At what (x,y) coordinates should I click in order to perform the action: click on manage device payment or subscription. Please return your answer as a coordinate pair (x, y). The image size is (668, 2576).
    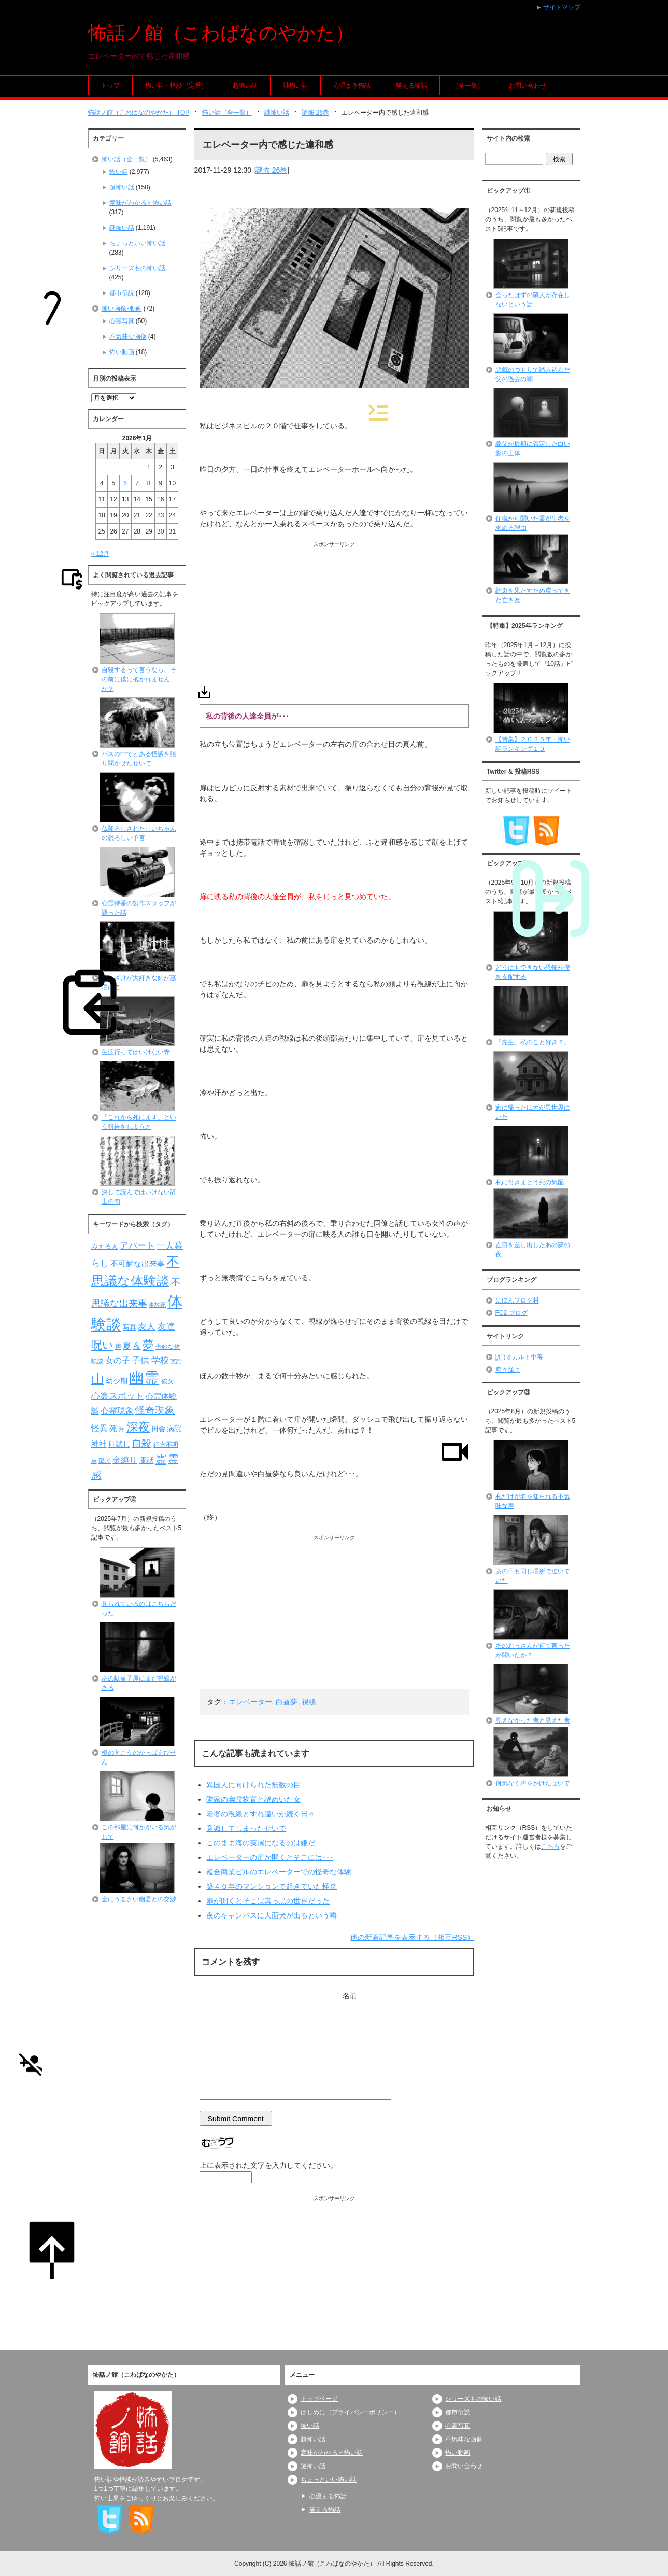
    Looking at the image, I should click on (72, 578).